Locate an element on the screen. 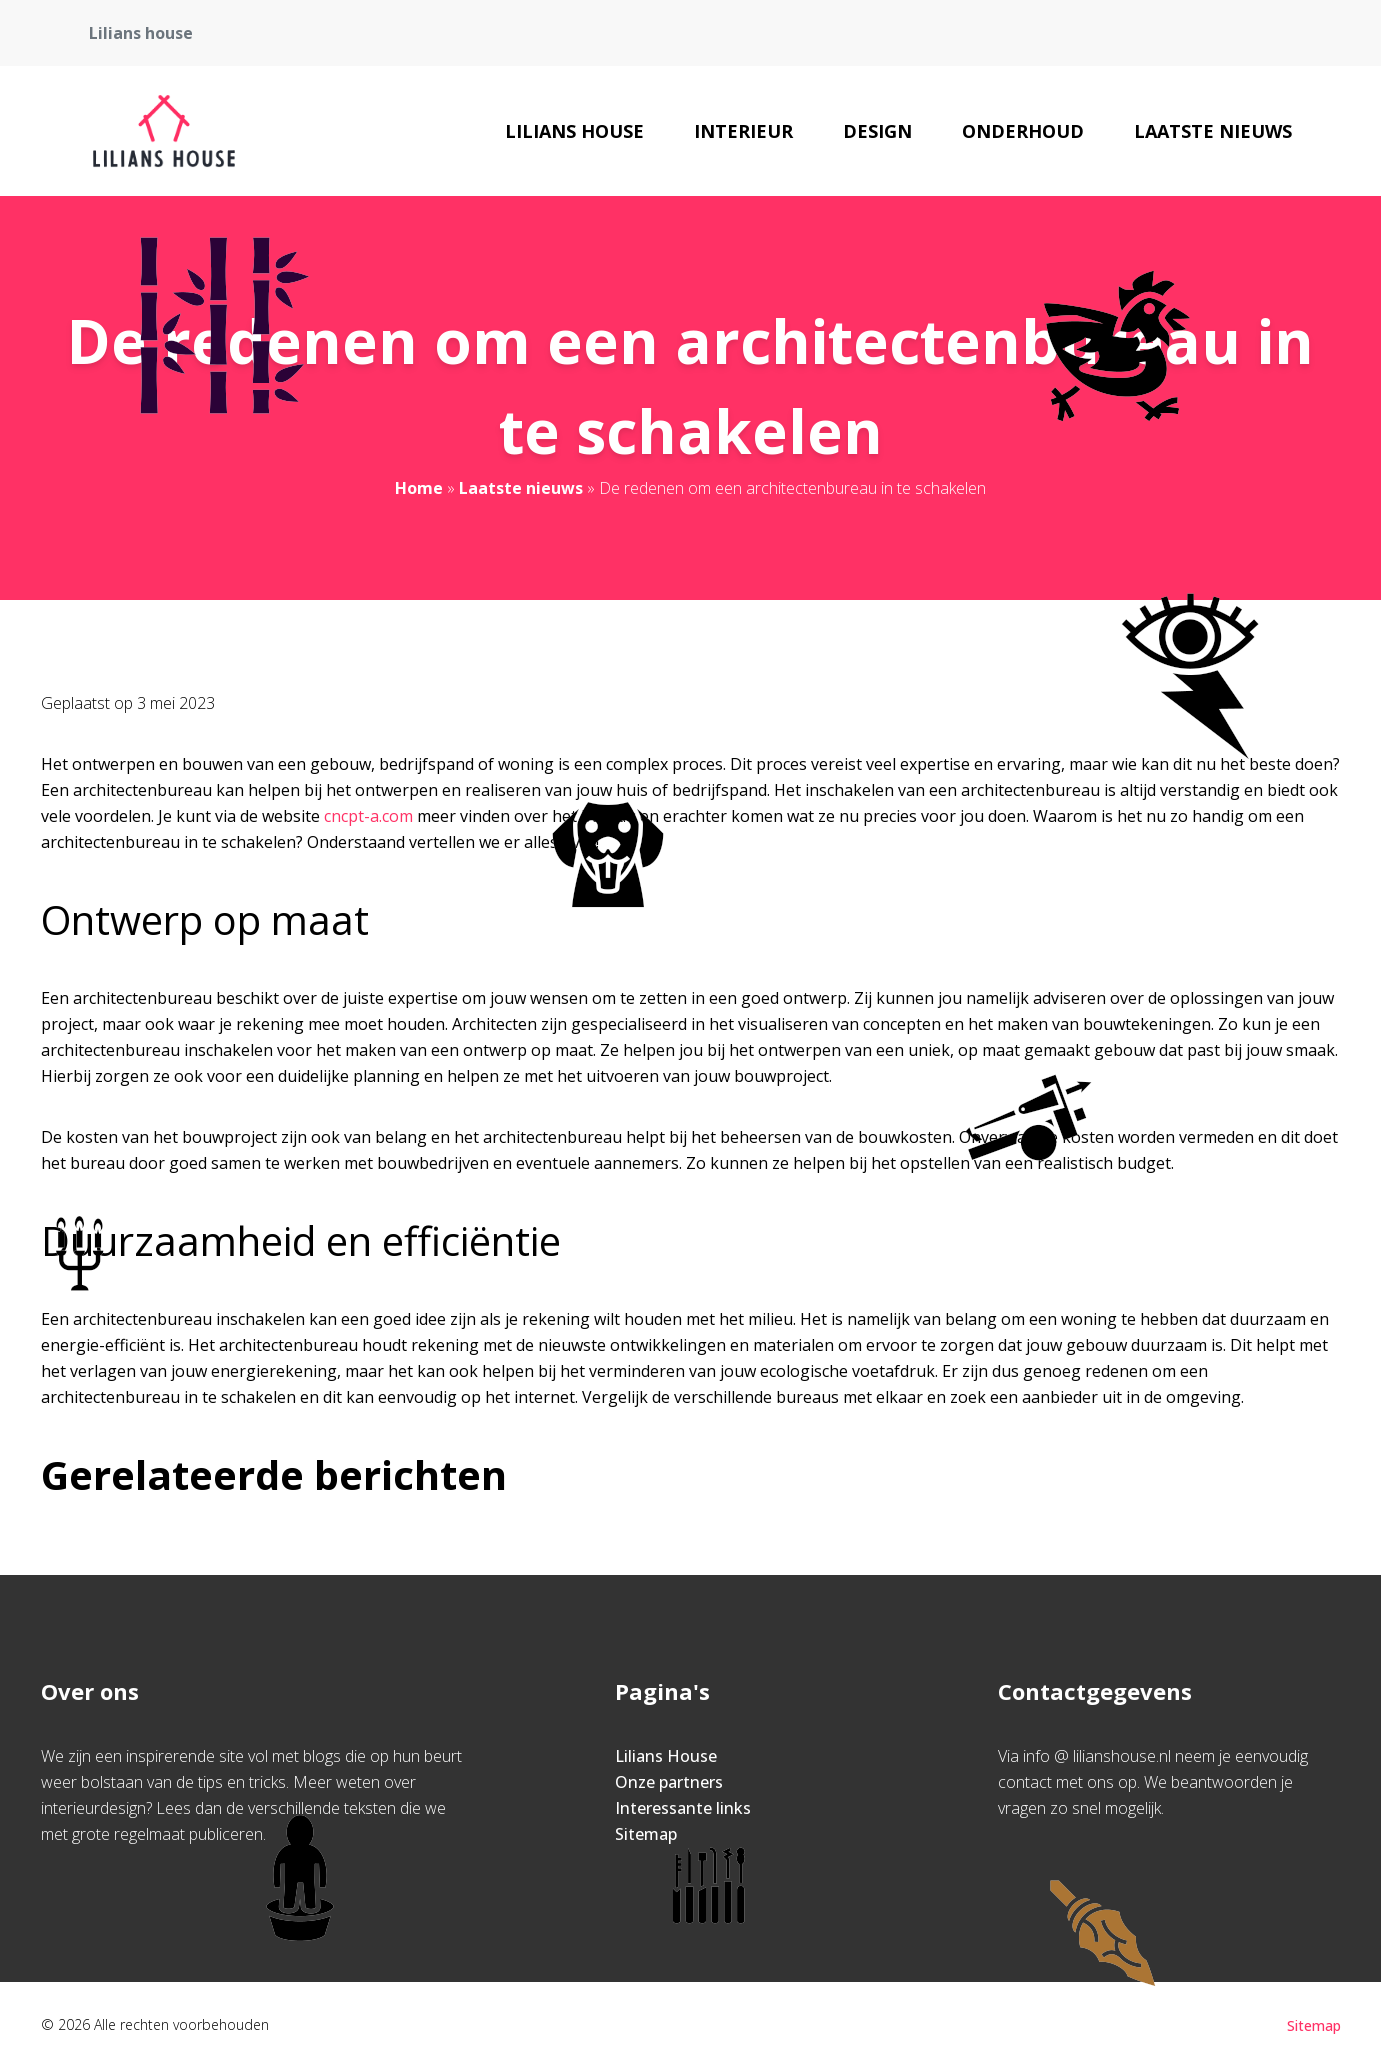 This screenshot has height=2068, width=1381. select stone spear weapon in game inventory is located at coordinates (1102, 1932).